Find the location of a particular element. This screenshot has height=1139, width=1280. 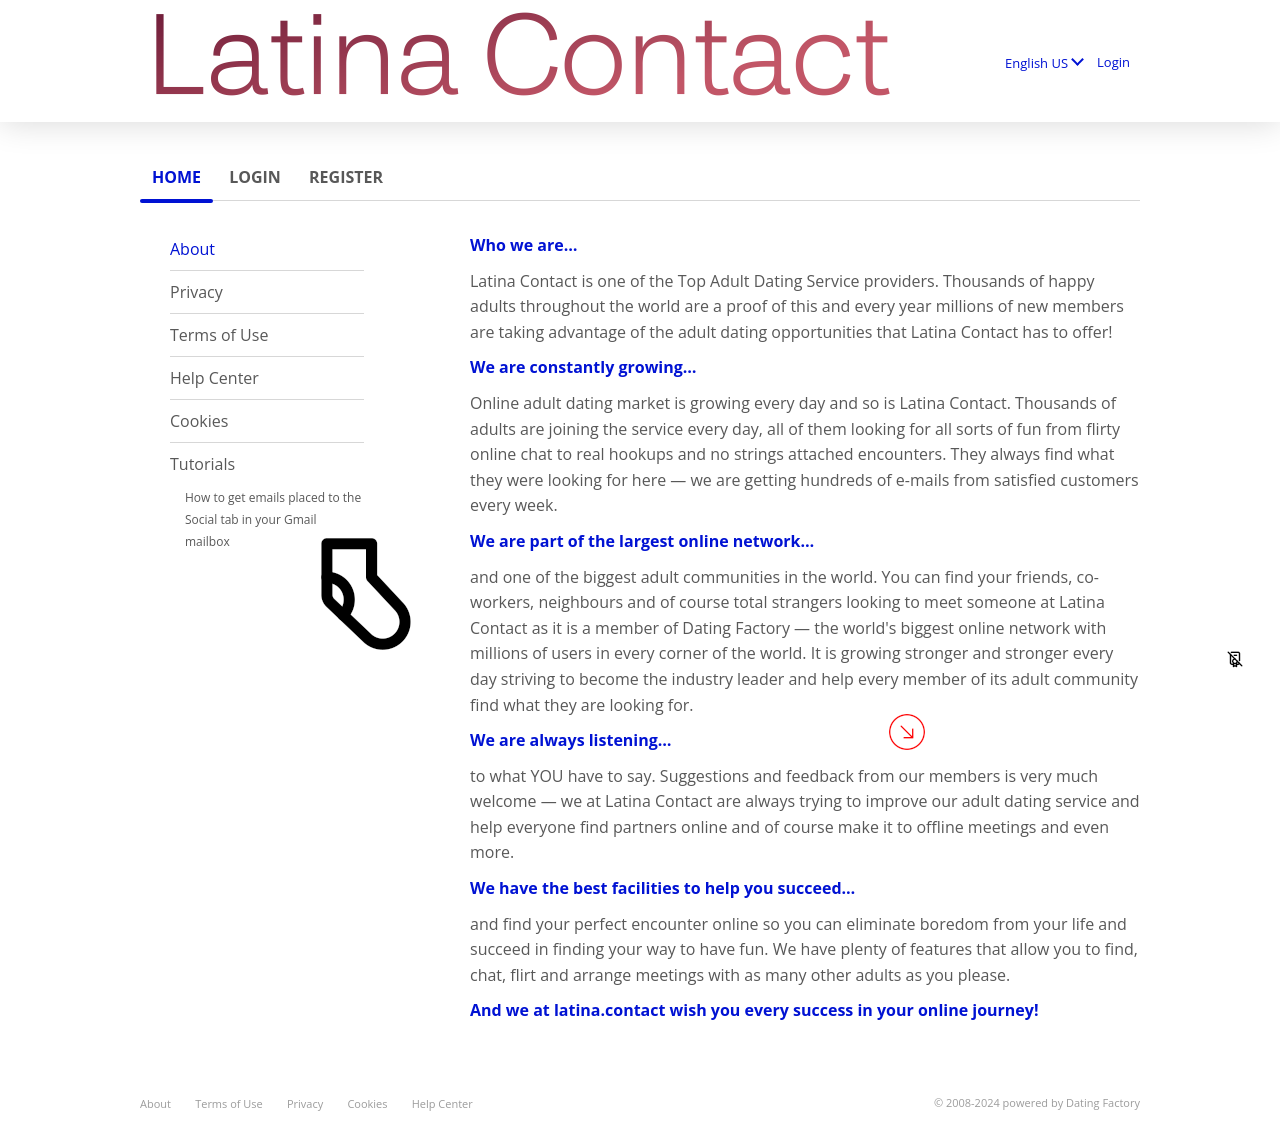

certificate or credential unavailable is located at coordinates (1235, 659).